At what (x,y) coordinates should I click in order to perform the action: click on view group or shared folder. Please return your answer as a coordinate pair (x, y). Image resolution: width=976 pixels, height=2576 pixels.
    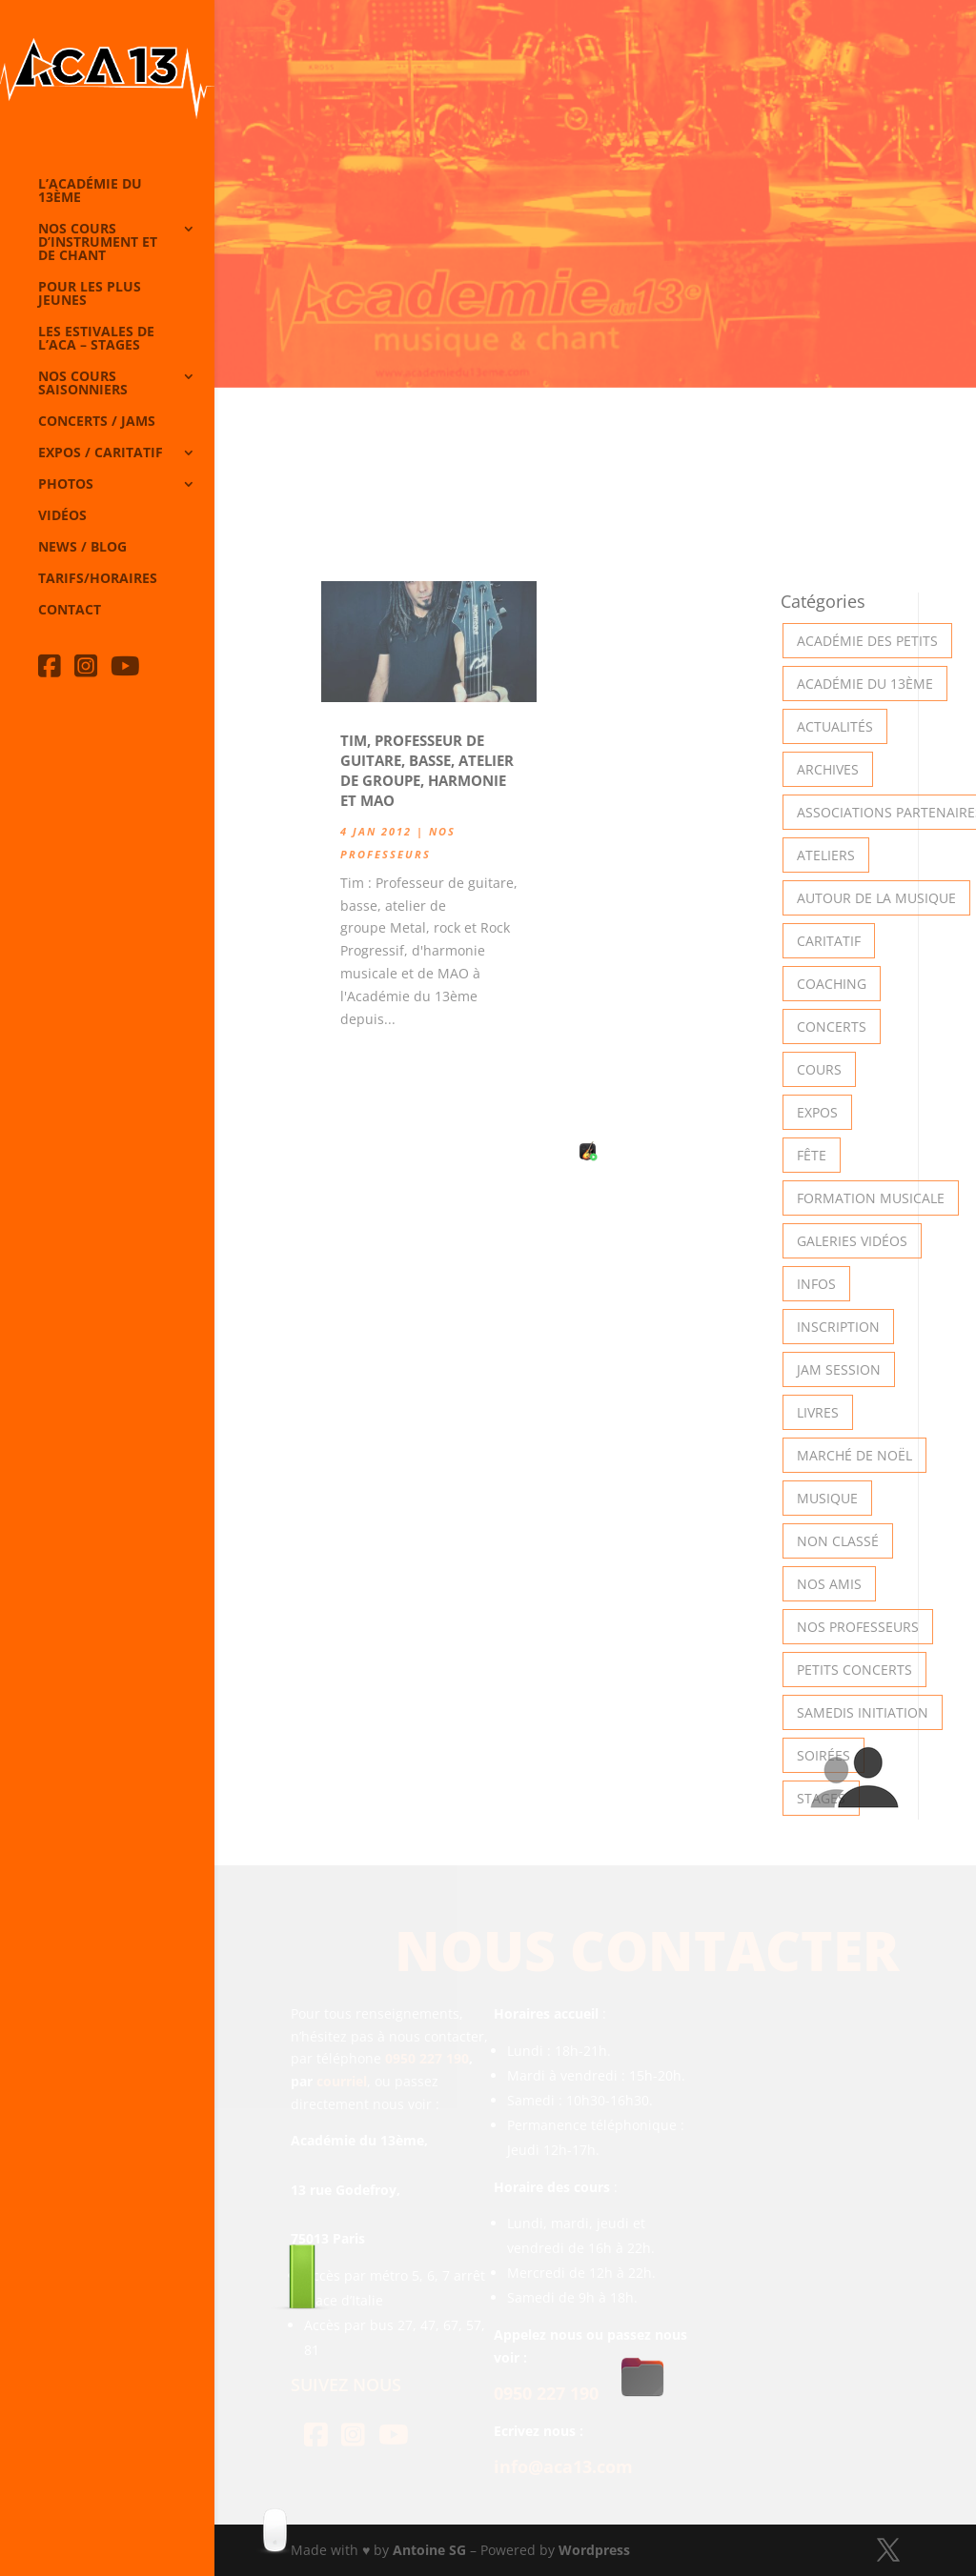
    Looking at the image, I should click on (854, 1768).